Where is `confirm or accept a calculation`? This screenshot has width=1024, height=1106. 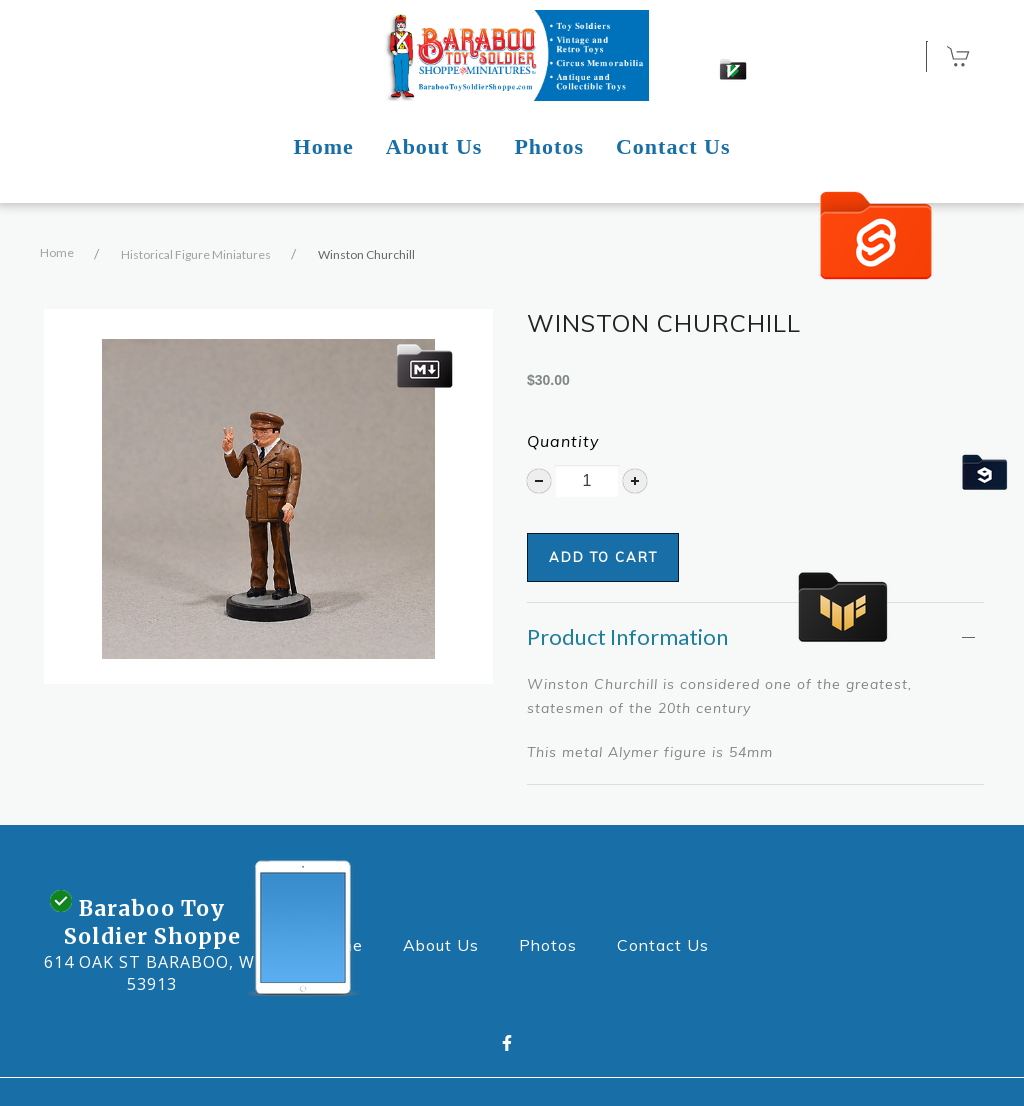 confirm or accept a calculation is located at coordinates (61, 901).